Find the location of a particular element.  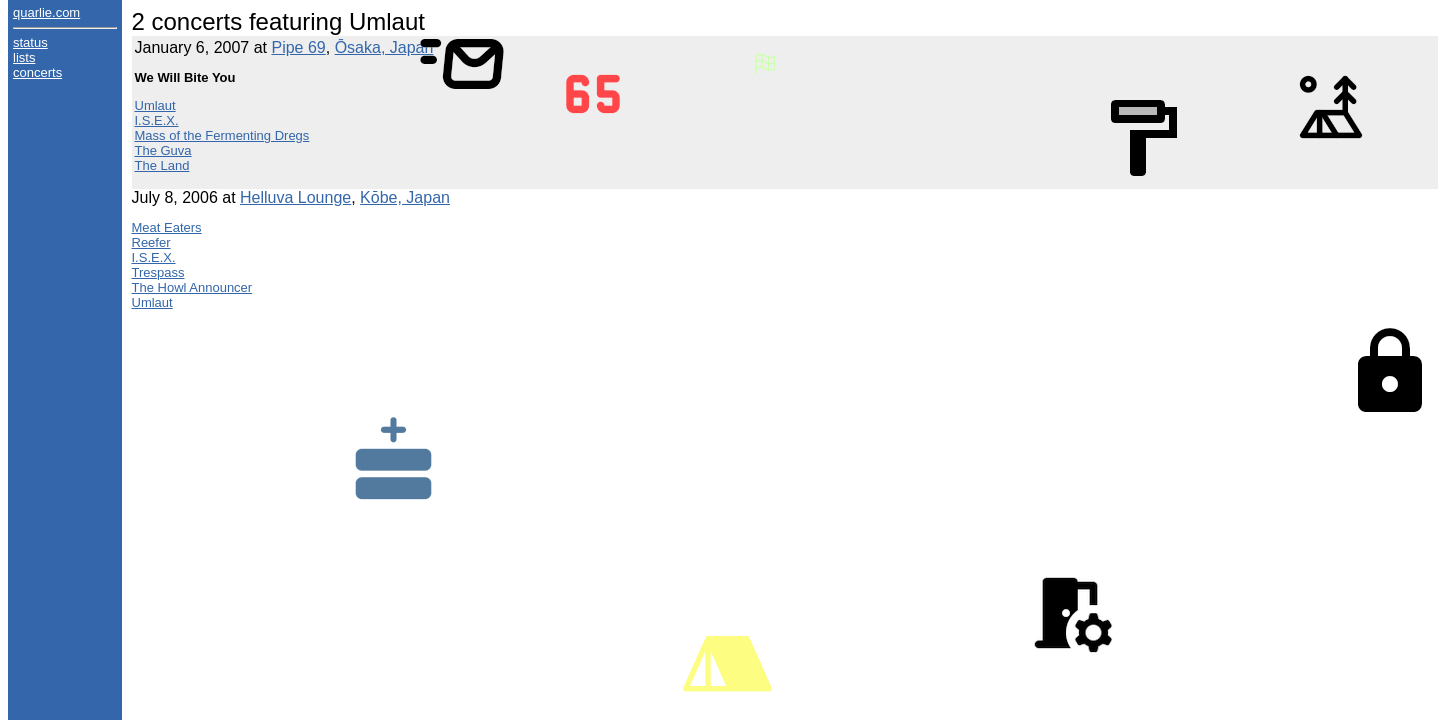

indicates a finish line or goal completion is located at coordinates (764, 63).